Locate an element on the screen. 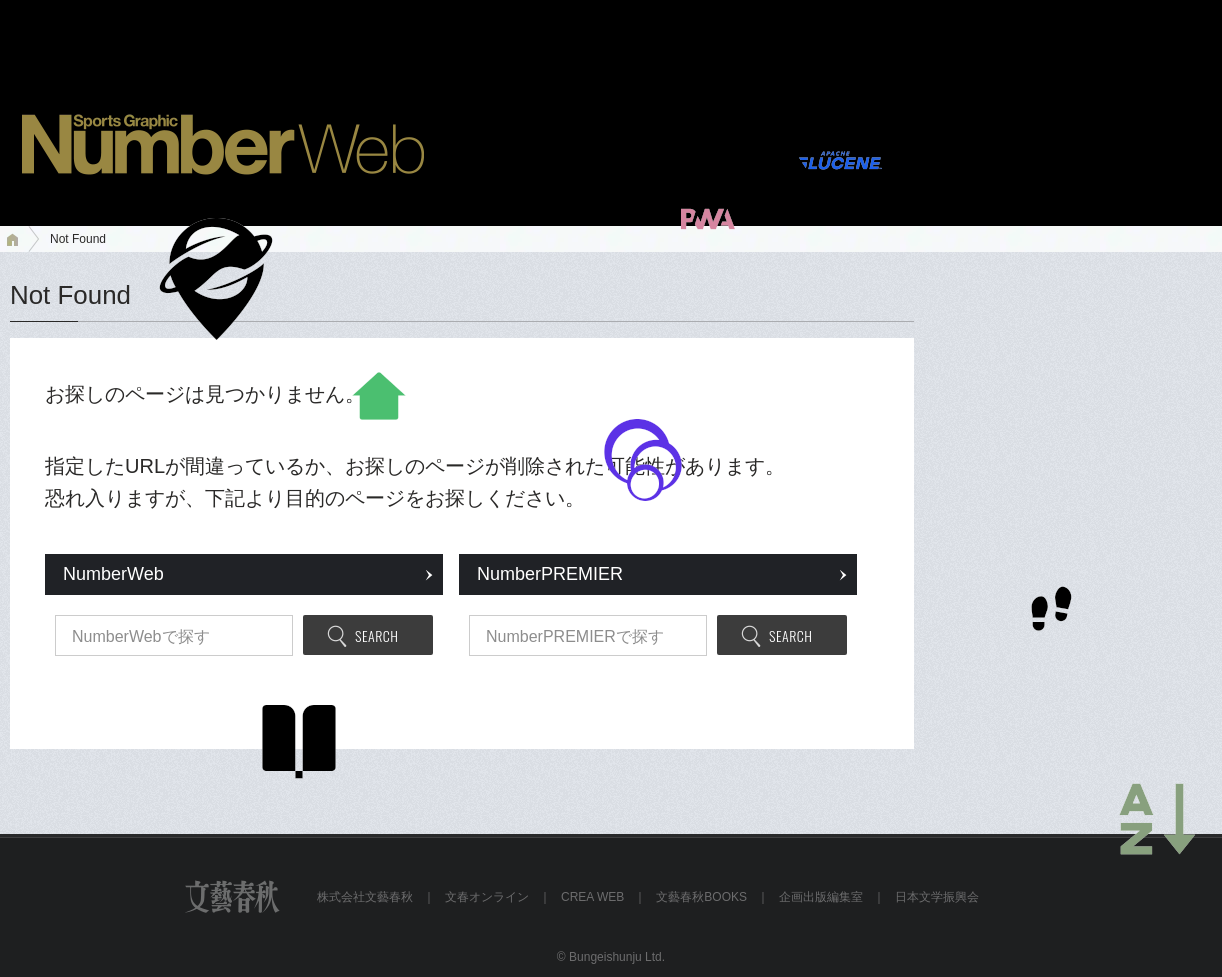  progressive web app logo is located at coordinates (708, 219).